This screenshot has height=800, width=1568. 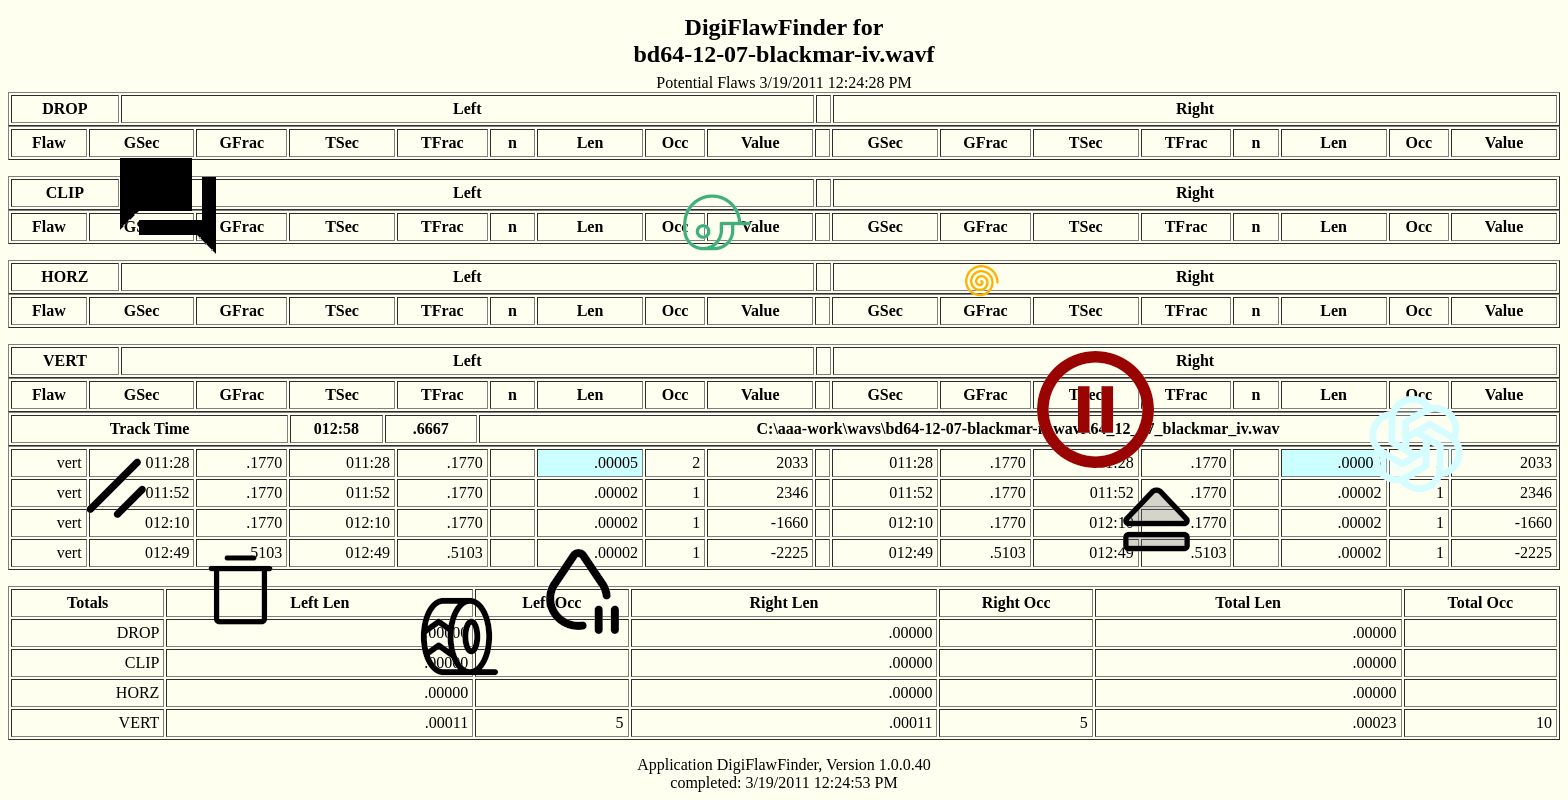 I want to click on pause water or liquid dispensing, so click(x=578, y=589).